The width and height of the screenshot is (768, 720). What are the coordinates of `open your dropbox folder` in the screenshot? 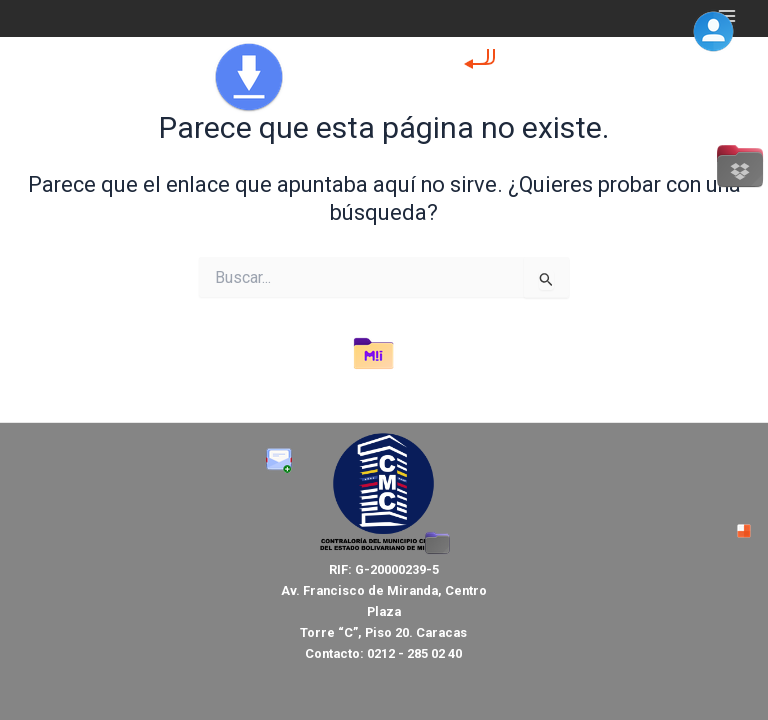 It's located at (740, 166).